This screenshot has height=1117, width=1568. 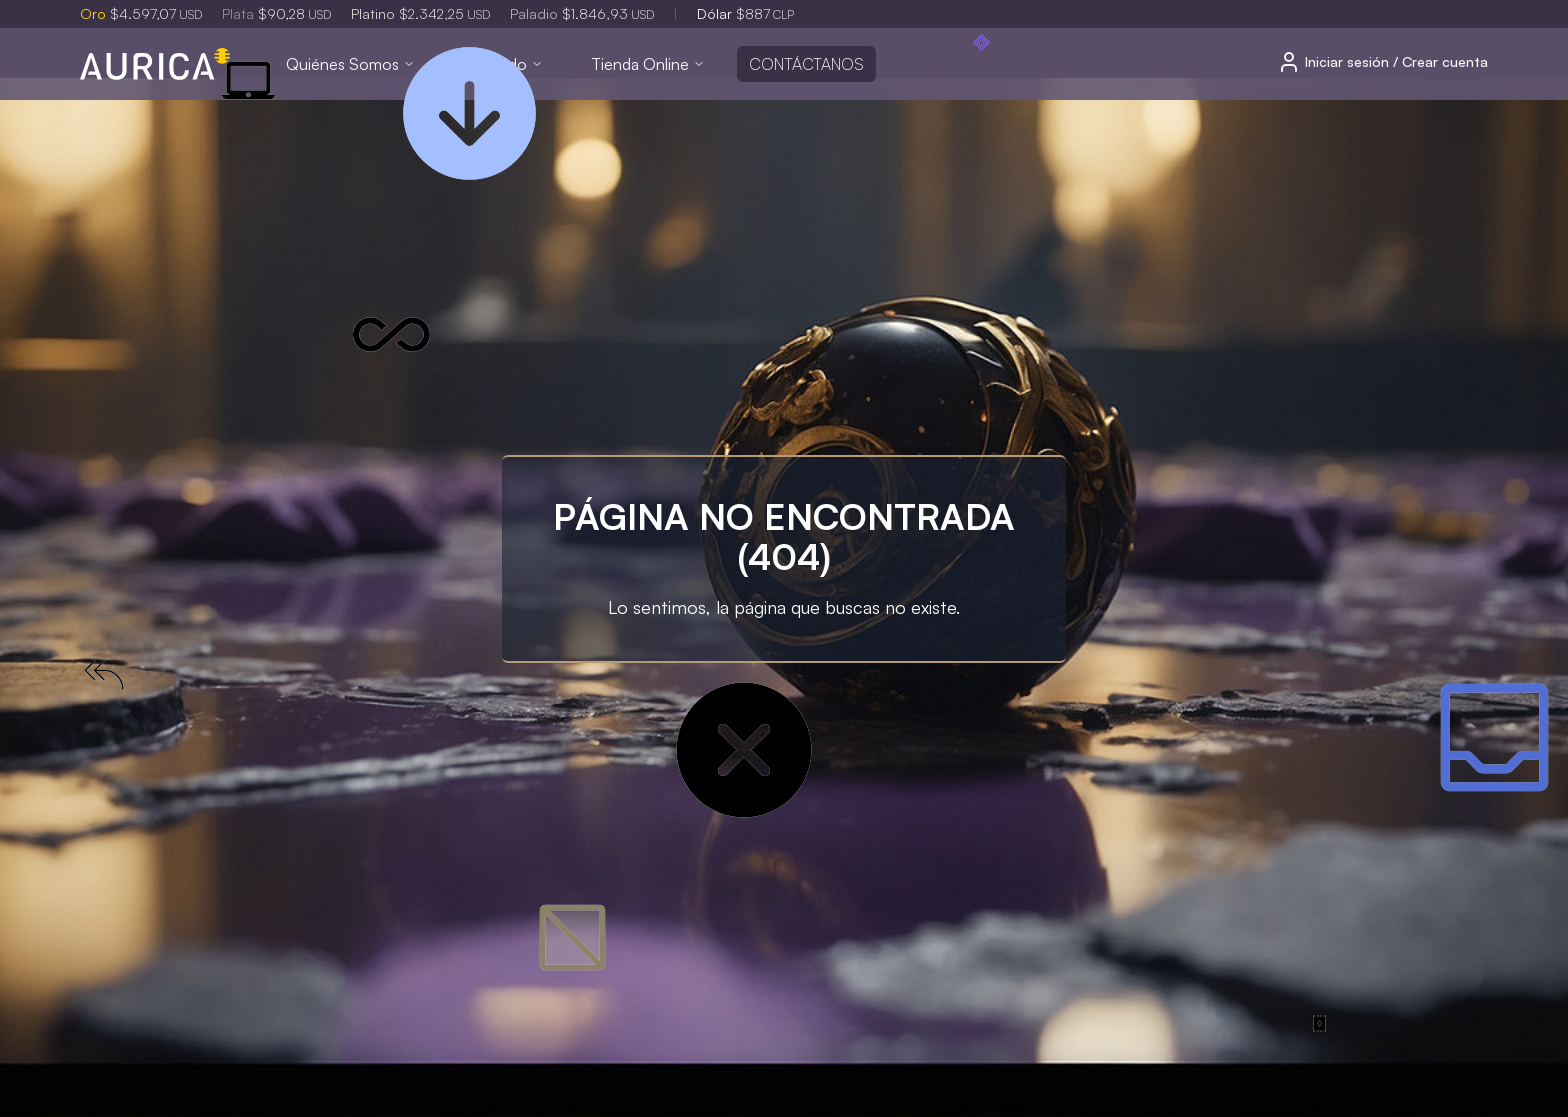 I want to click on close or dismiss a dialog, so click(x=744, y=750).